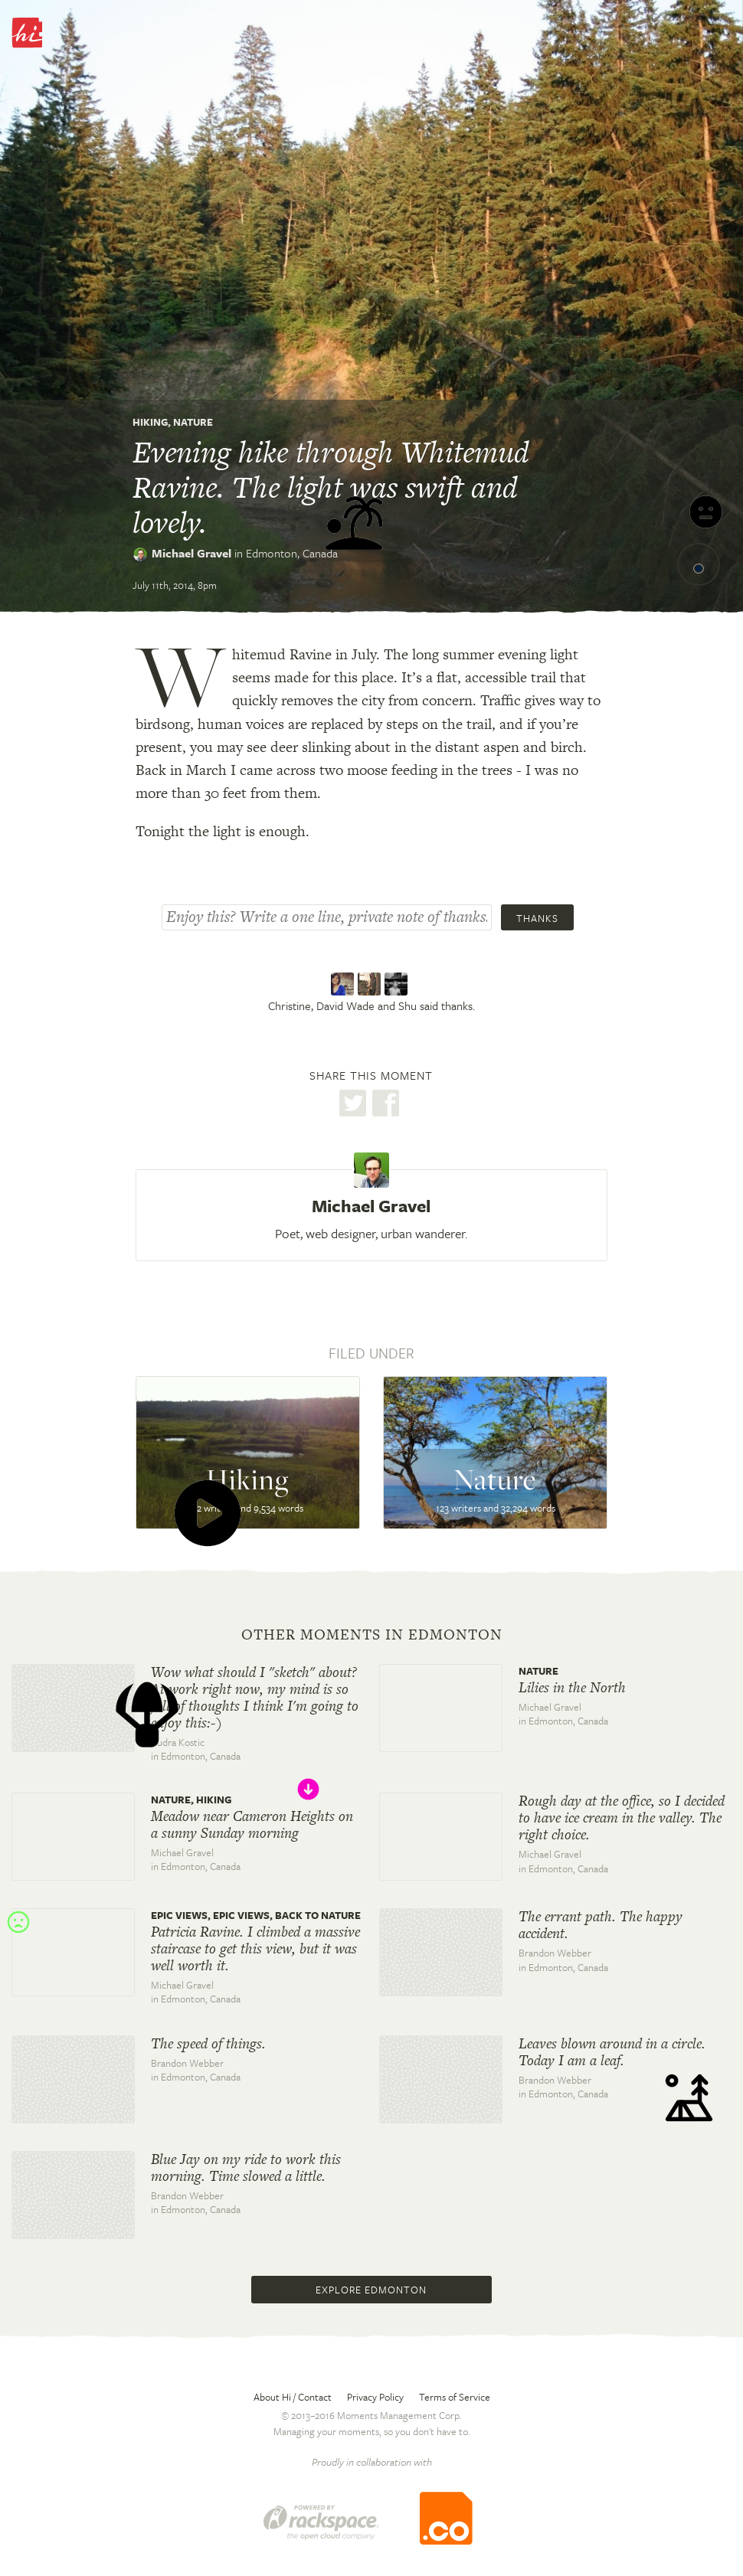  What do you see at coordinates (354, 523) in the screenshot?
I see `view tropical or vacation-related content` at bounding box center [354, 523].